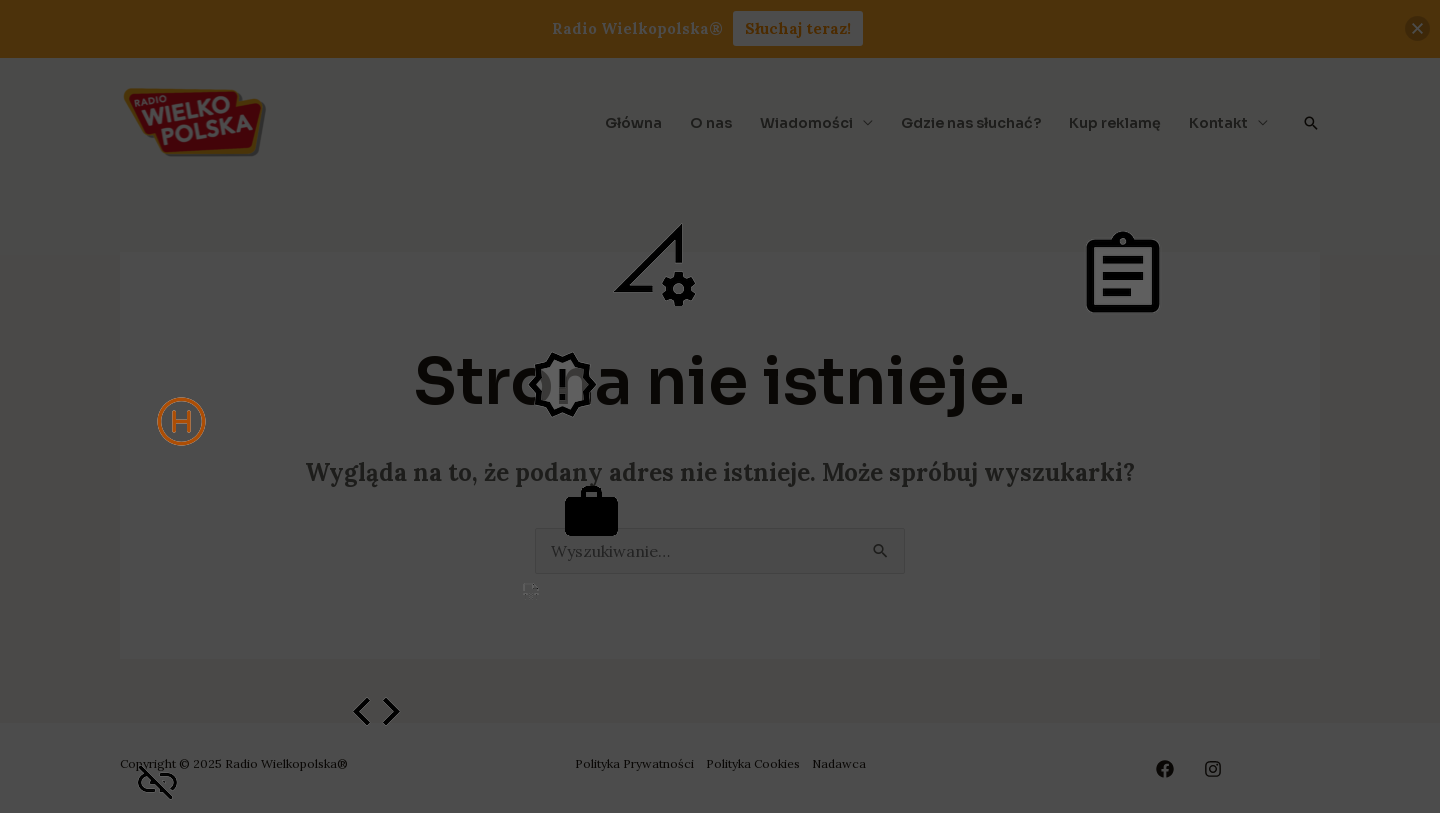 This screenshot has width=1440, height=813. Describe the element at coordinates (1123, 276) in the screenshot. I see `view assigned tasks or assignments` at that location.